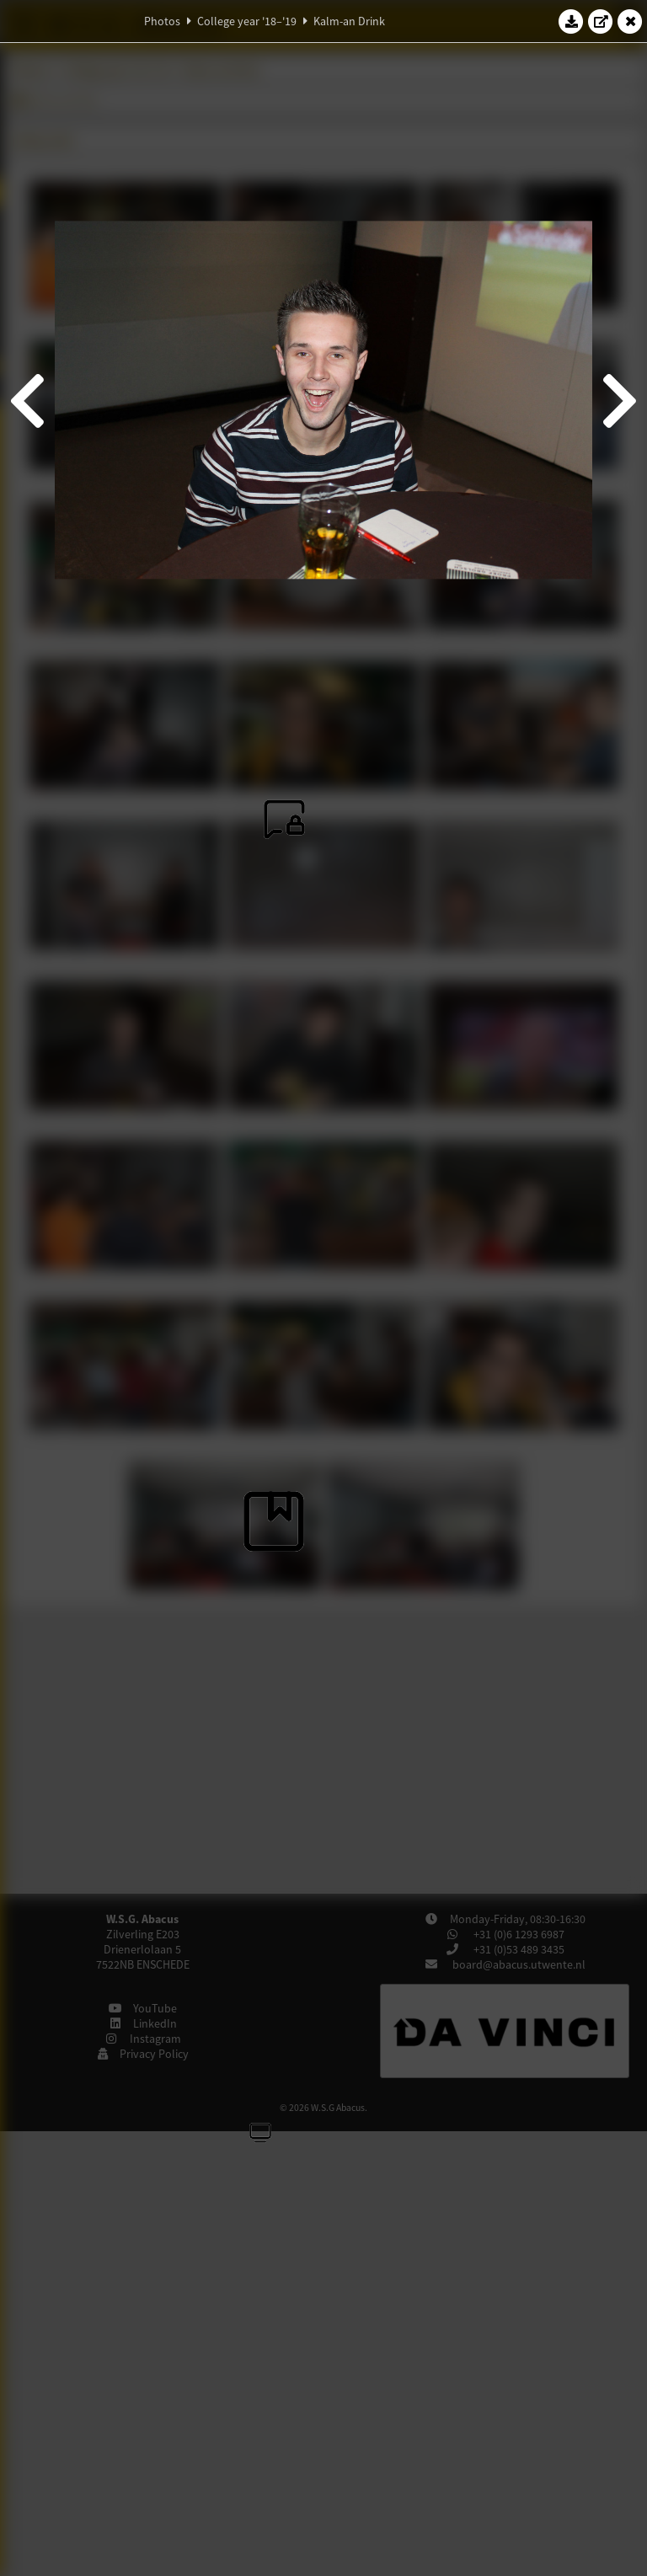  Describe the element at coordinates (260, 2133) in the screenshot. I see `access tv or display settings` at that location.